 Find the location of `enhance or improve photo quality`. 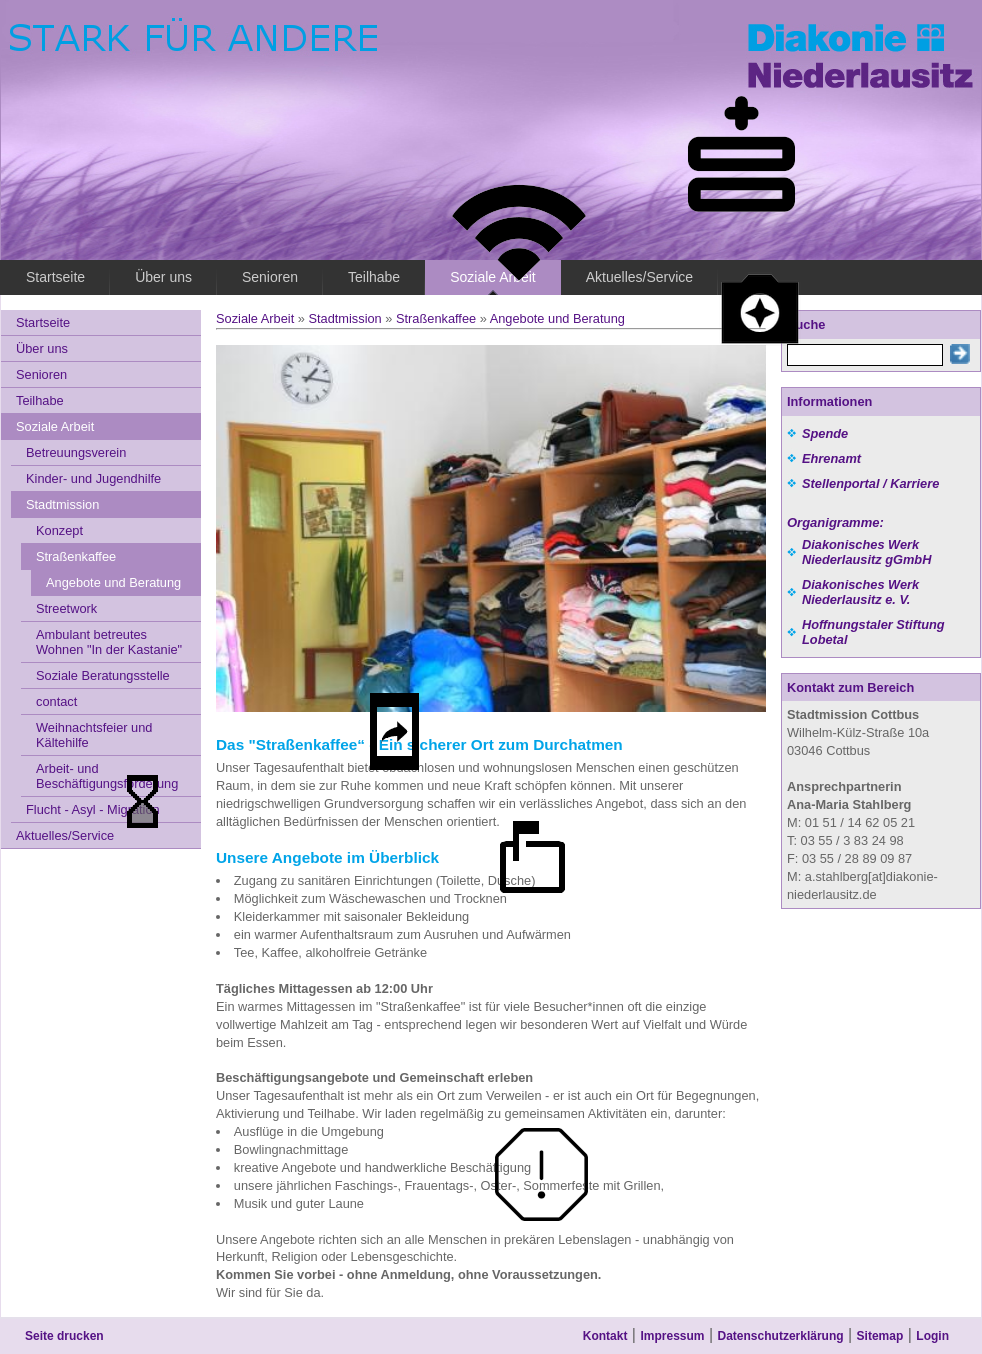

enhance or improve photo quality is located at coordinates (760, 309).